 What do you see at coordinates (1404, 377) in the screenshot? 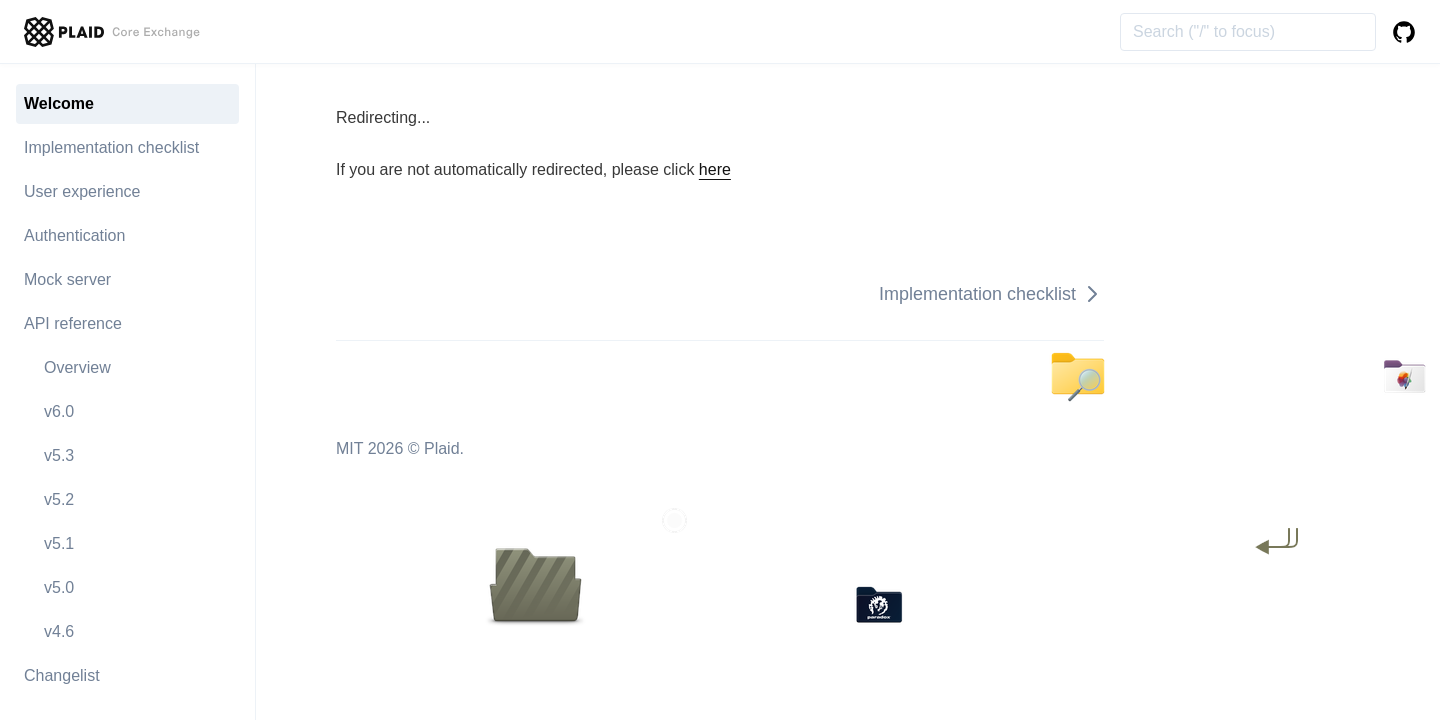
I see `open folder containing drawings or artwork` at bounding box center [1404, 377].